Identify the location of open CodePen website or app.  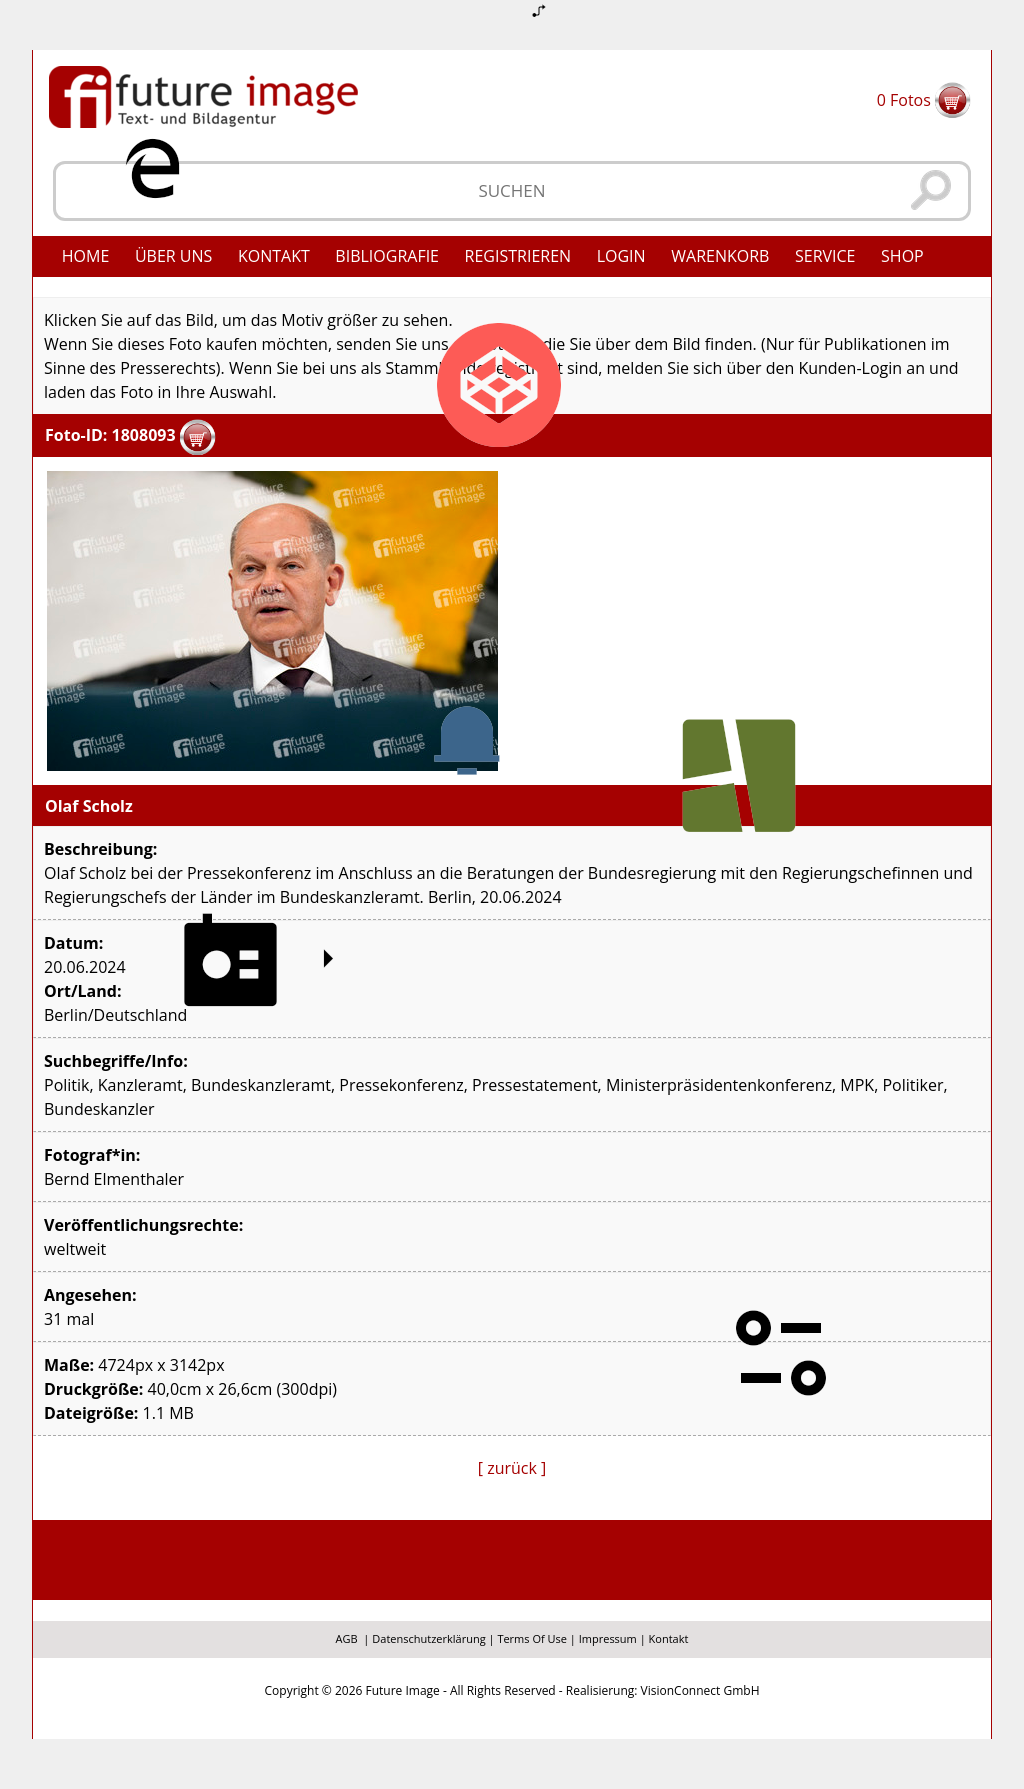
(499, 385).